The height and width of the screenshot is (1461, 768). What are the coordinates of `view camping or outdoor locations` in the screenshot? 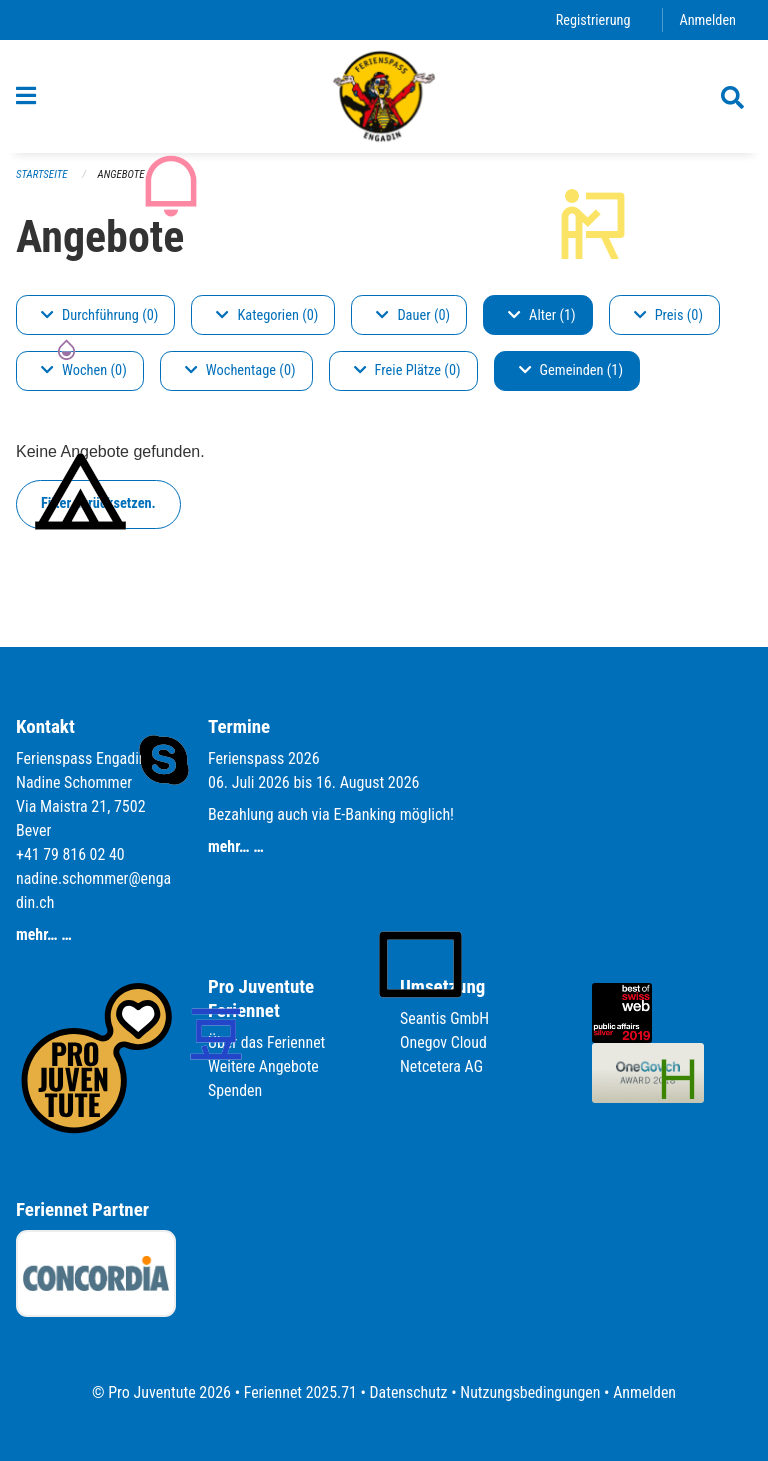 It's located at (80, 492).